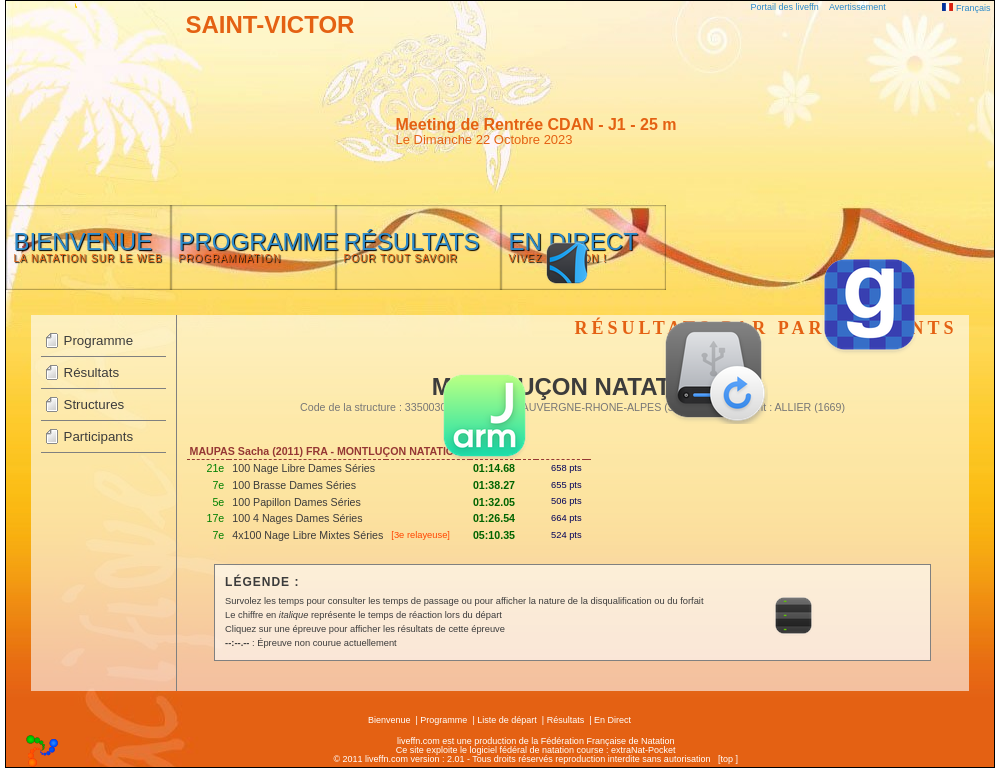 Image resolution: width=999 pixels, height=769 pixels. What do you see at coordinates (713, 369) in the screenshot?
I see `format or erase a USB drive` at bounding box center [713, 369].